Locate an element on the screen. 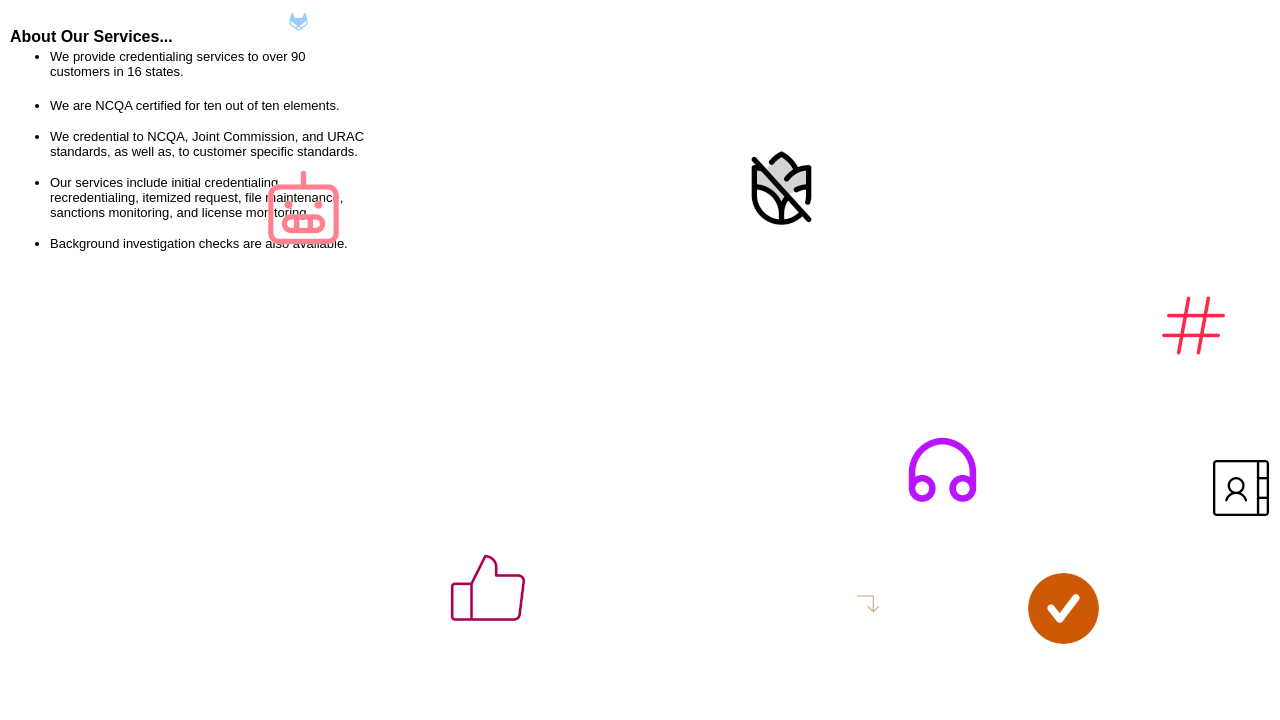 The height and width of the screenshot is (720, 1280). access AI assistant or chatbot is located at coordinates (303, 211).